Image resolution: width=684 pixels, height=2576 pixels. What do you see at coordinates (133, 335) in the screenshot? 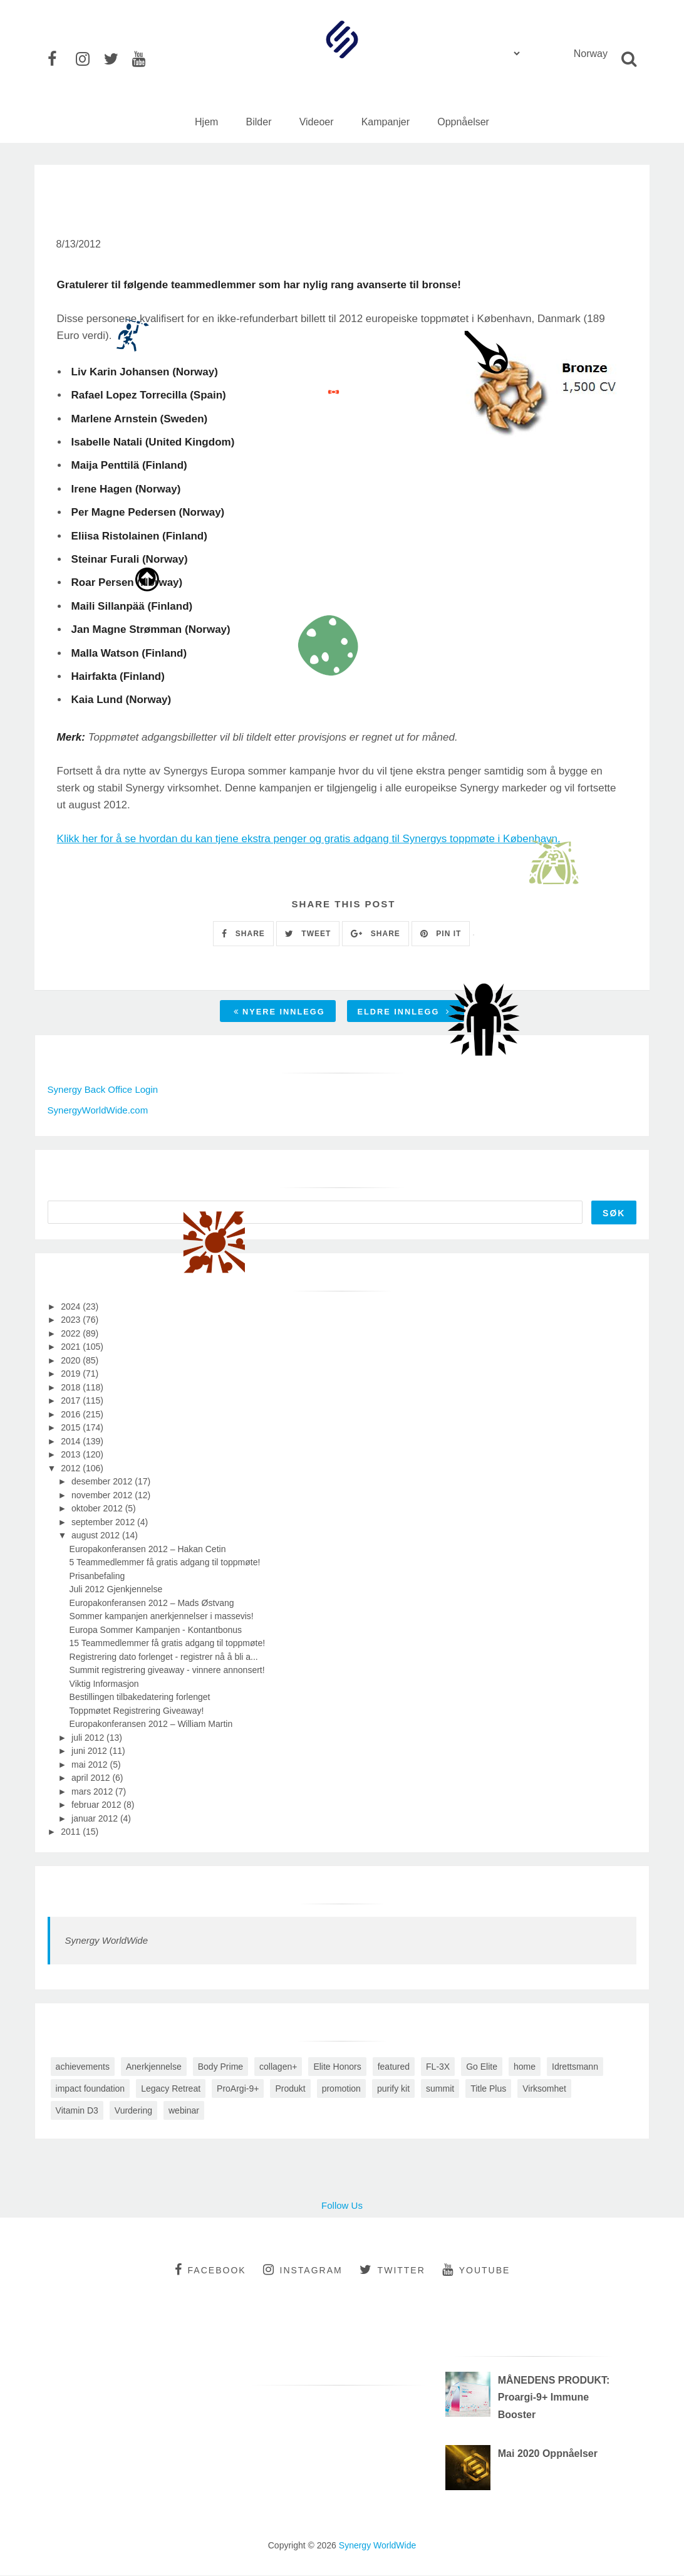
I see `select caveman character class` at bounding box center [133, 335].